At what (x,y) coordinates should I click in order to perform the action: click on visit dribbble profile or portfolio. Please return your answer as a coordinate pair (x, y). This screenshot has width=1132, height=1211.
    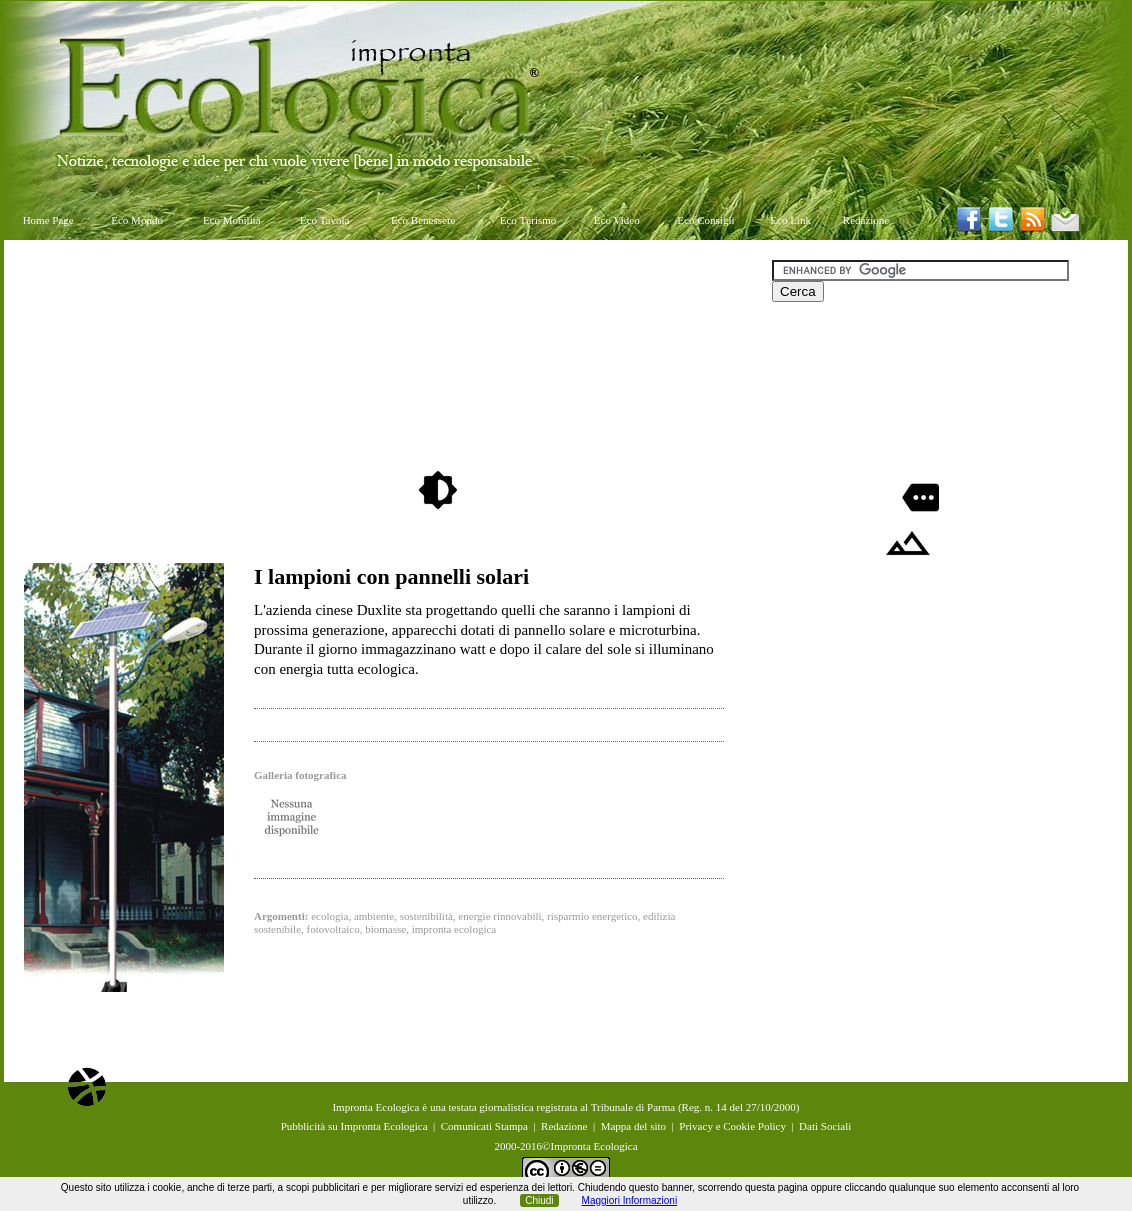
    Looking at the image, I should click on (87, 1087).